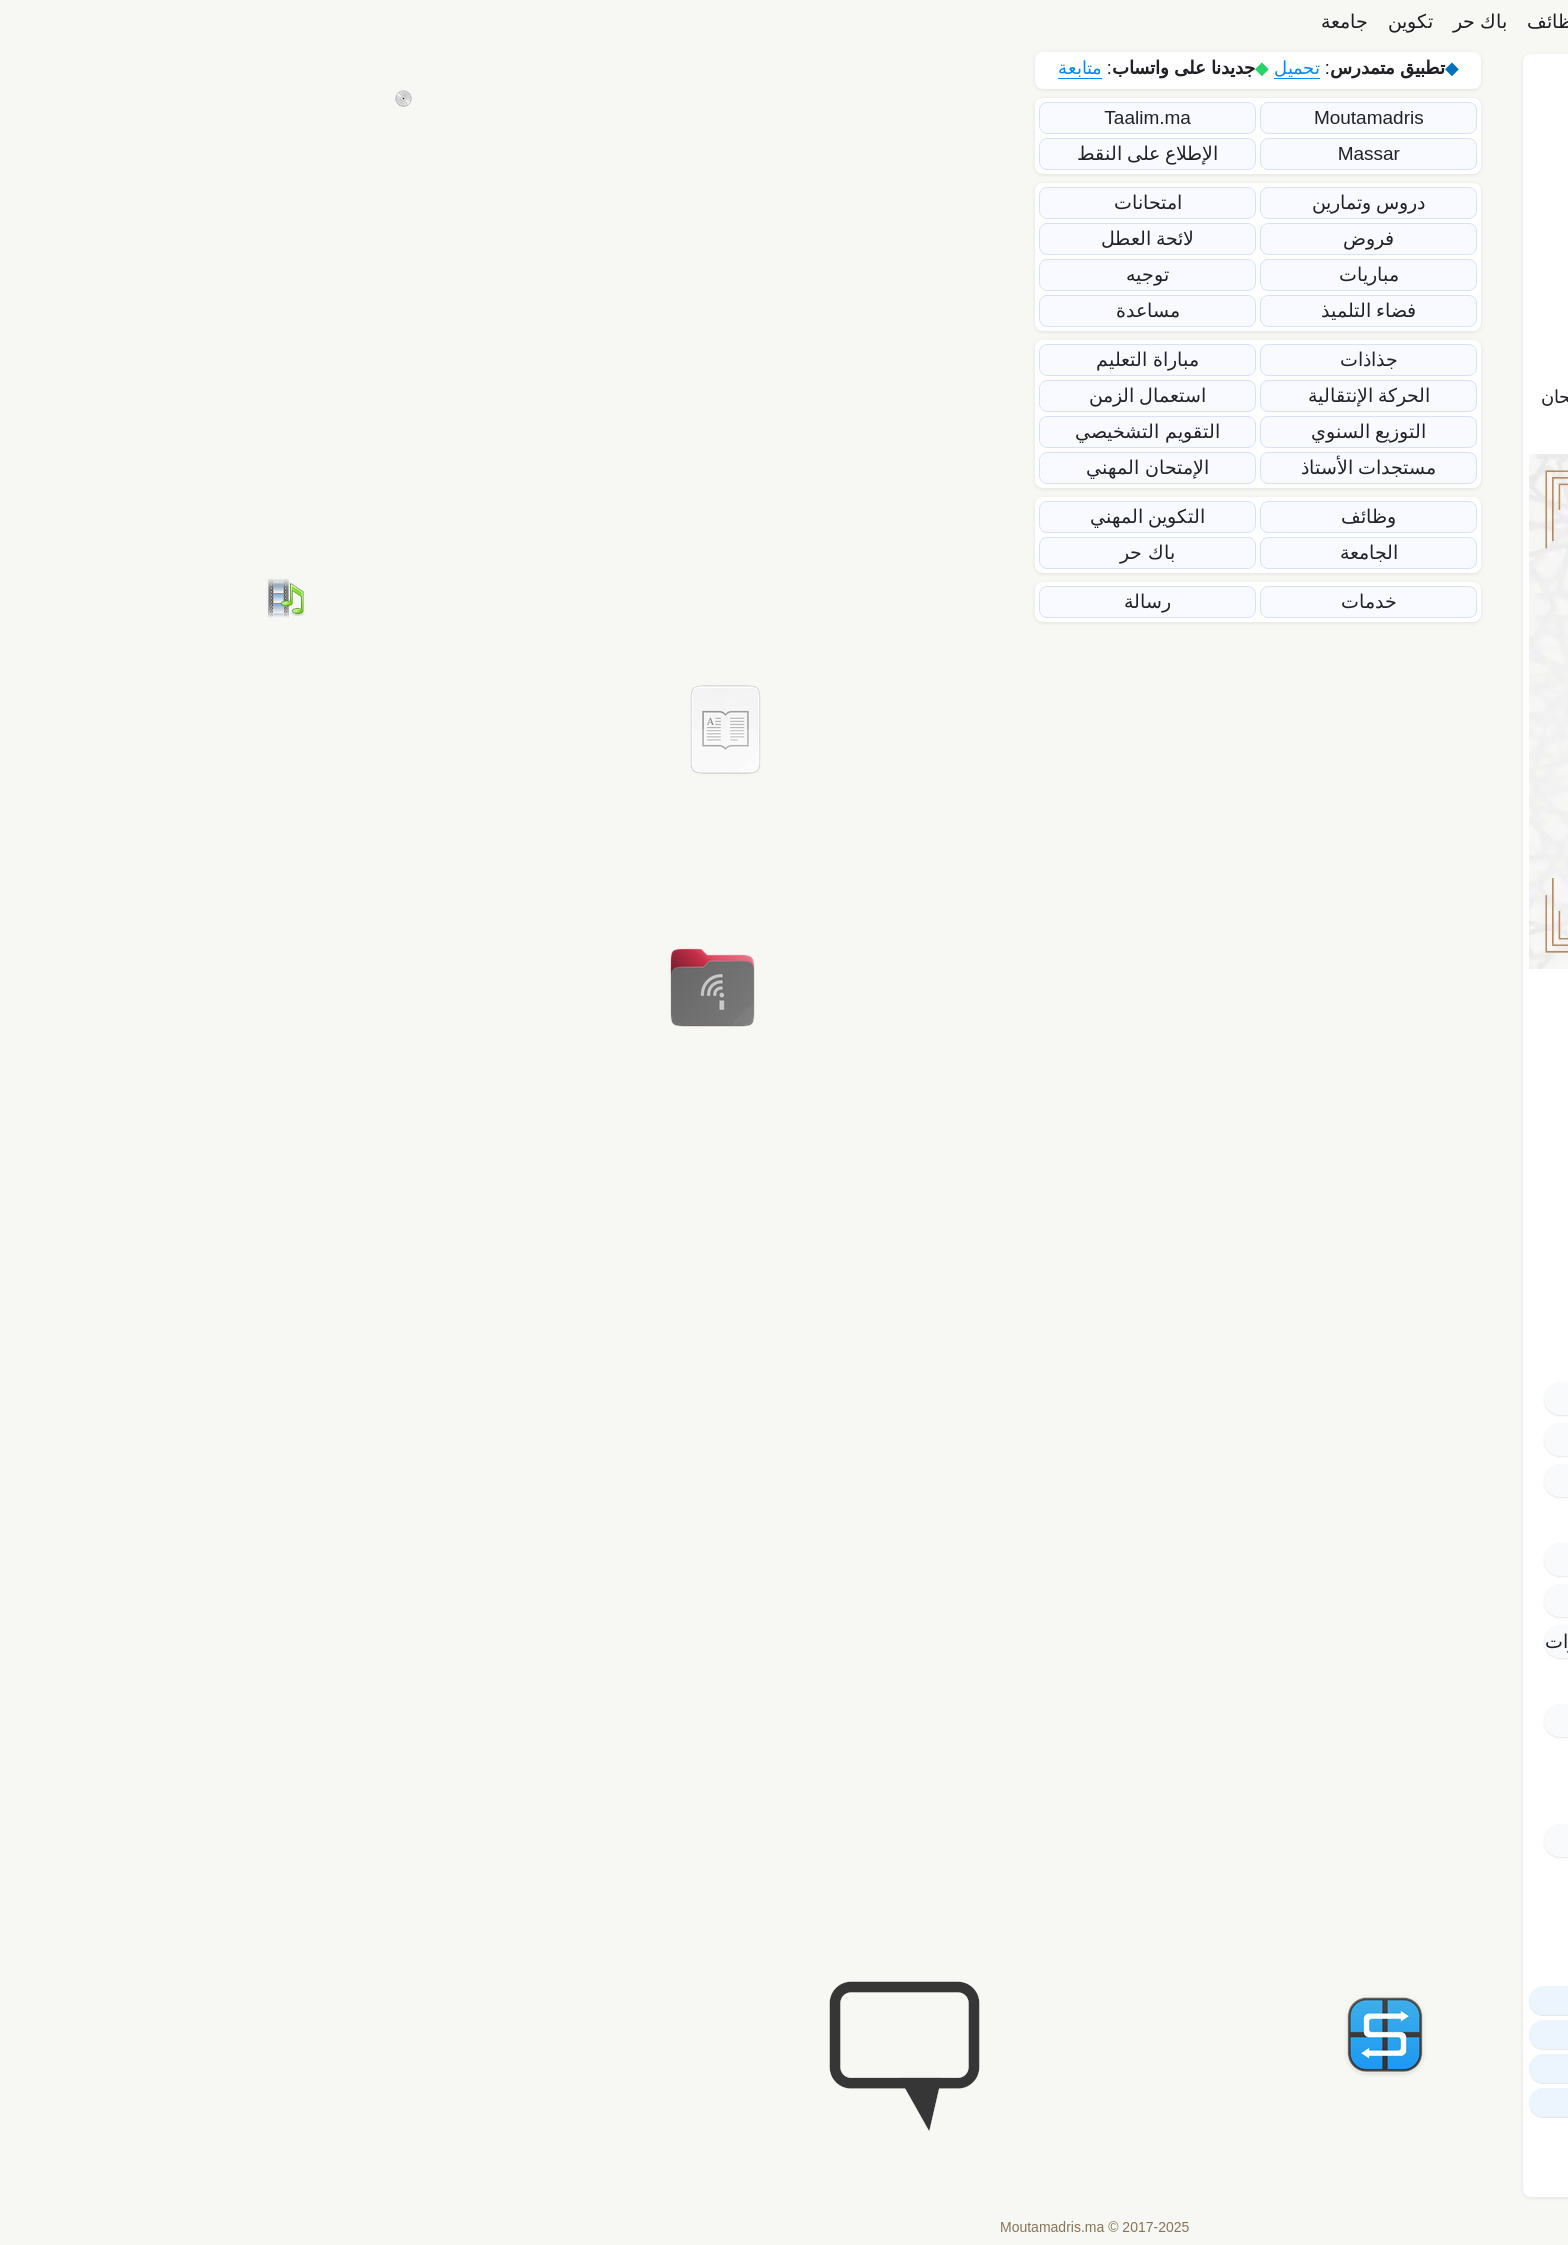 The height and width of the screenshot is (2245, 1568). Describe the element at coordinates (403, 98) in the screenshot. I see `access DVD-RW drive or disc` at that location.